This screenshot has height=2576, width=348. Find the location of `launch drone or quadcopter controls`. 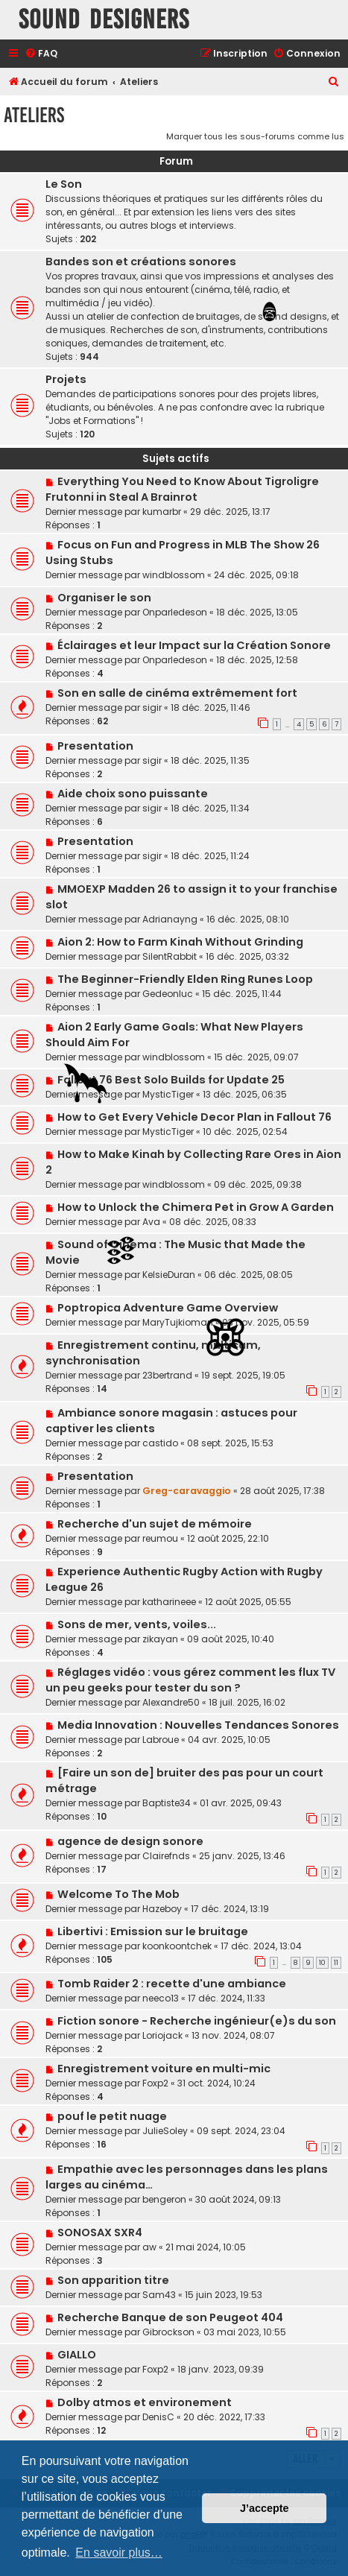

launch drone or quadcopter controls is located at coordinates (225, 1337).